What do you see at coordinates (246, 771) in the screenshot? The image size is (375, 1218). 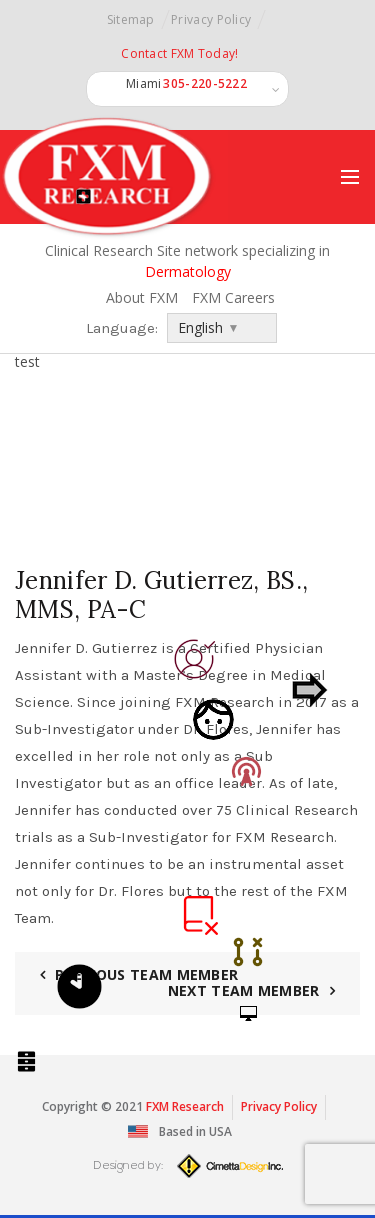 I see `access broadcast or radio tower settings` at bounding box center [246, 771].